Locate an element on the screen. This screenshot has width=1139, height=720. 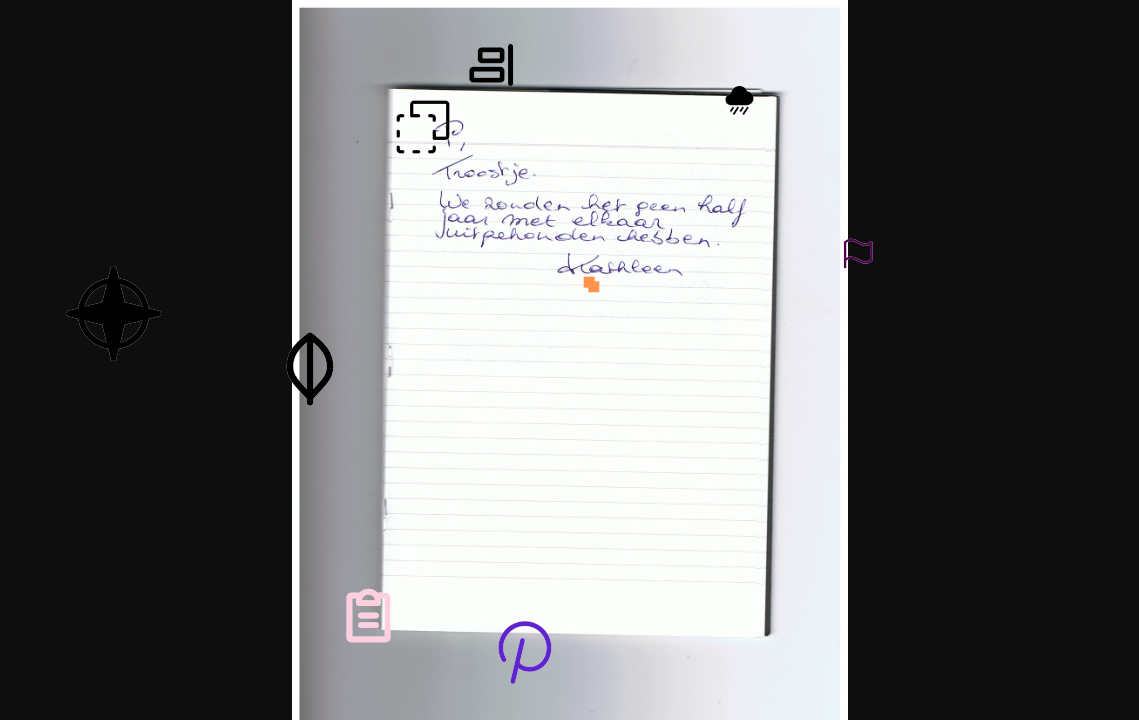
indicates rainy weather conditions is located at coordinates (739, 100).